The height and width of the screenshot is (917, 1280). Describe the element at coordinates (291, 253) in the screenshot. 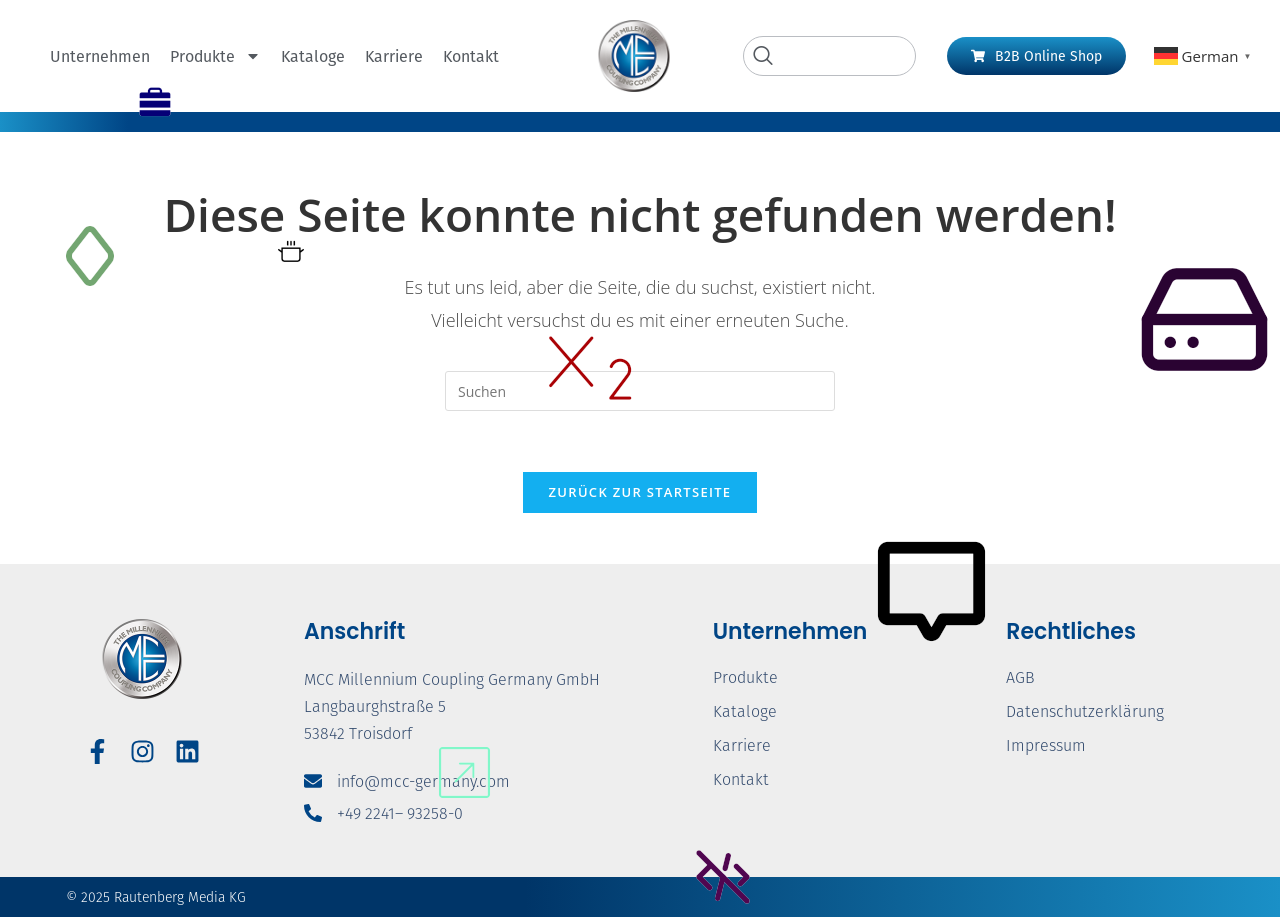

I see `access recipes or cooking features` at that location.